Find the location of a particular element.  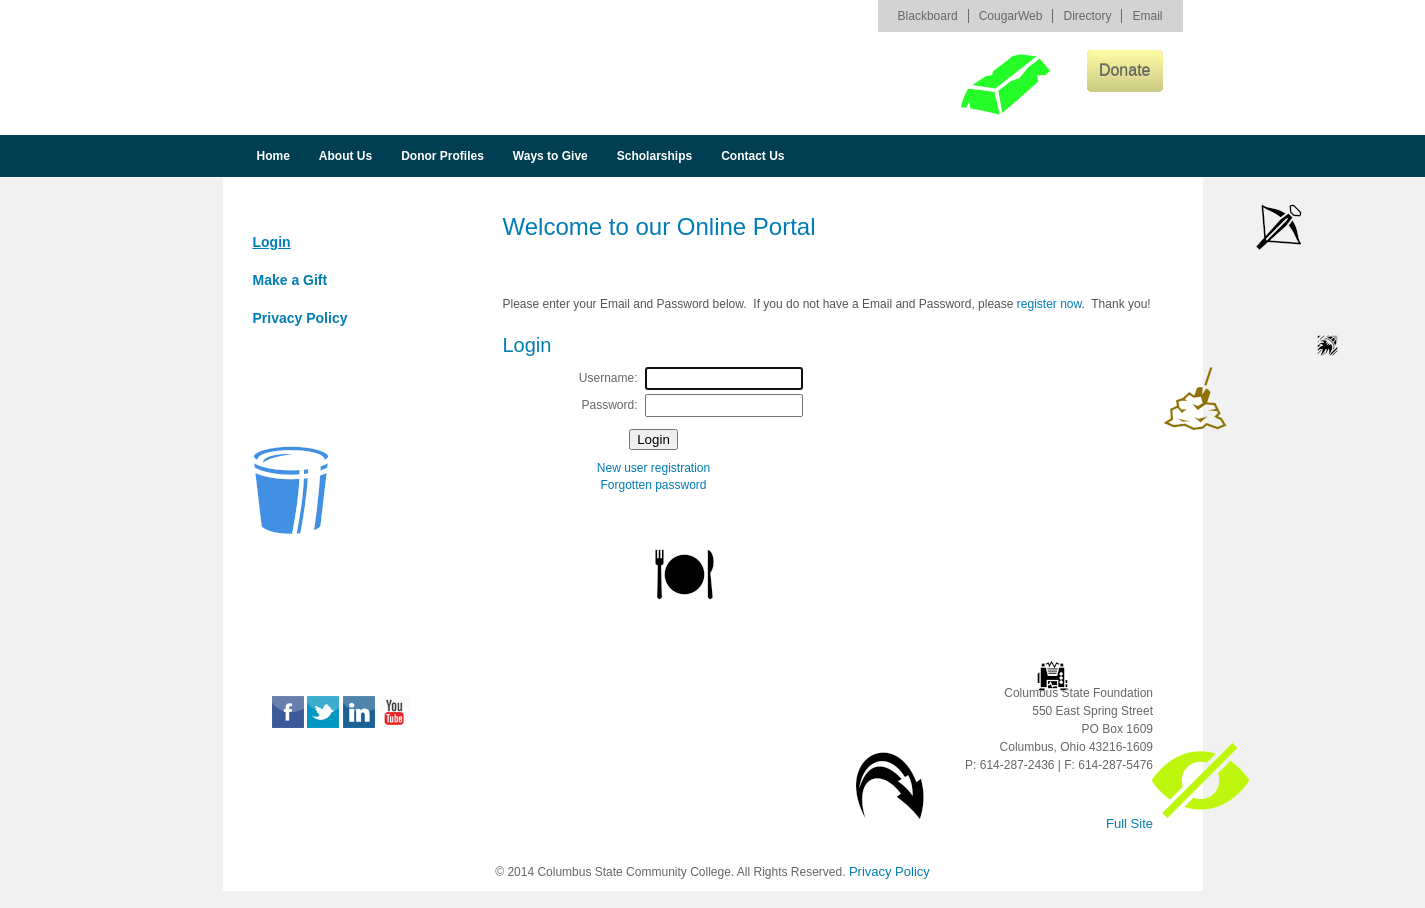

activate boost or turbo mode is located at coordinates (1327, 345).